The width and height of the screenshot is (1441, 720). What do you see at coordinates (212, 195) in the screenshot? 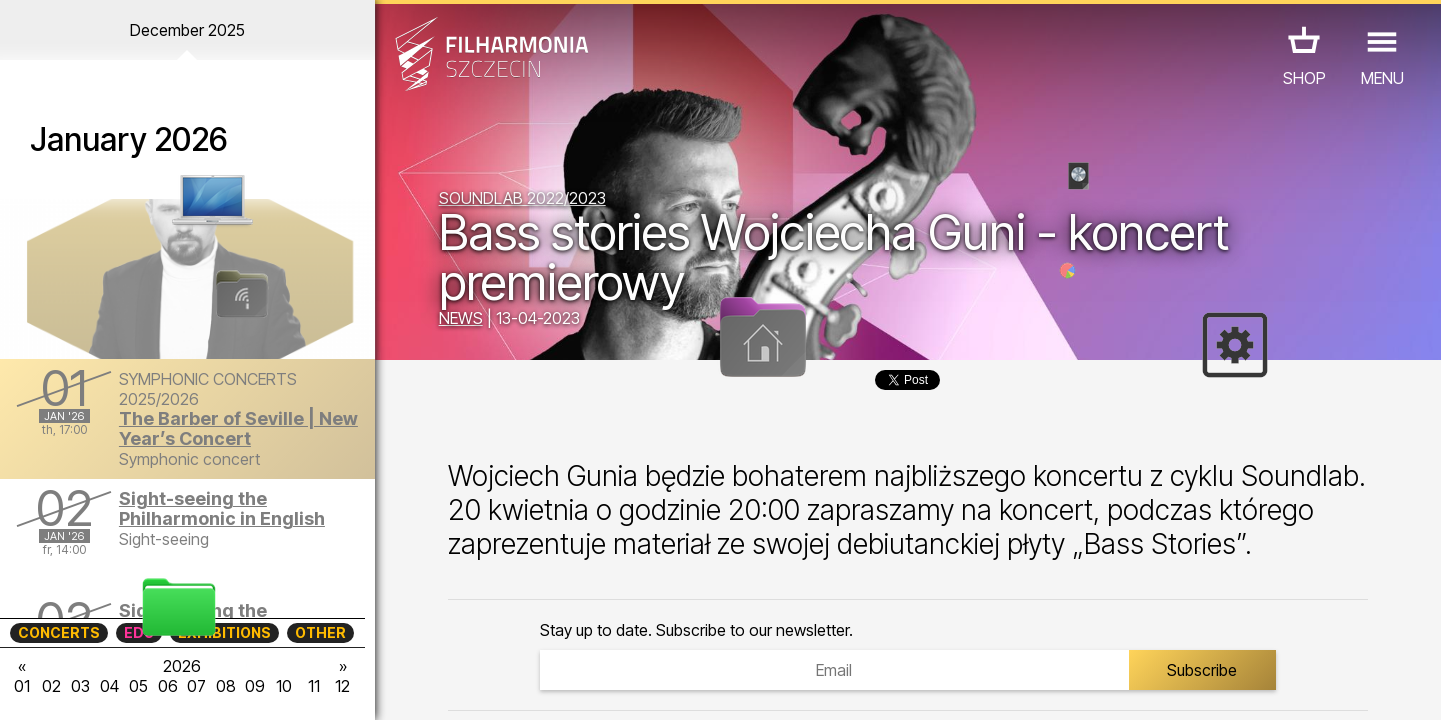
I see `represents a powerbook g4 12-inch laptop device` at bounding box center [212, 195].